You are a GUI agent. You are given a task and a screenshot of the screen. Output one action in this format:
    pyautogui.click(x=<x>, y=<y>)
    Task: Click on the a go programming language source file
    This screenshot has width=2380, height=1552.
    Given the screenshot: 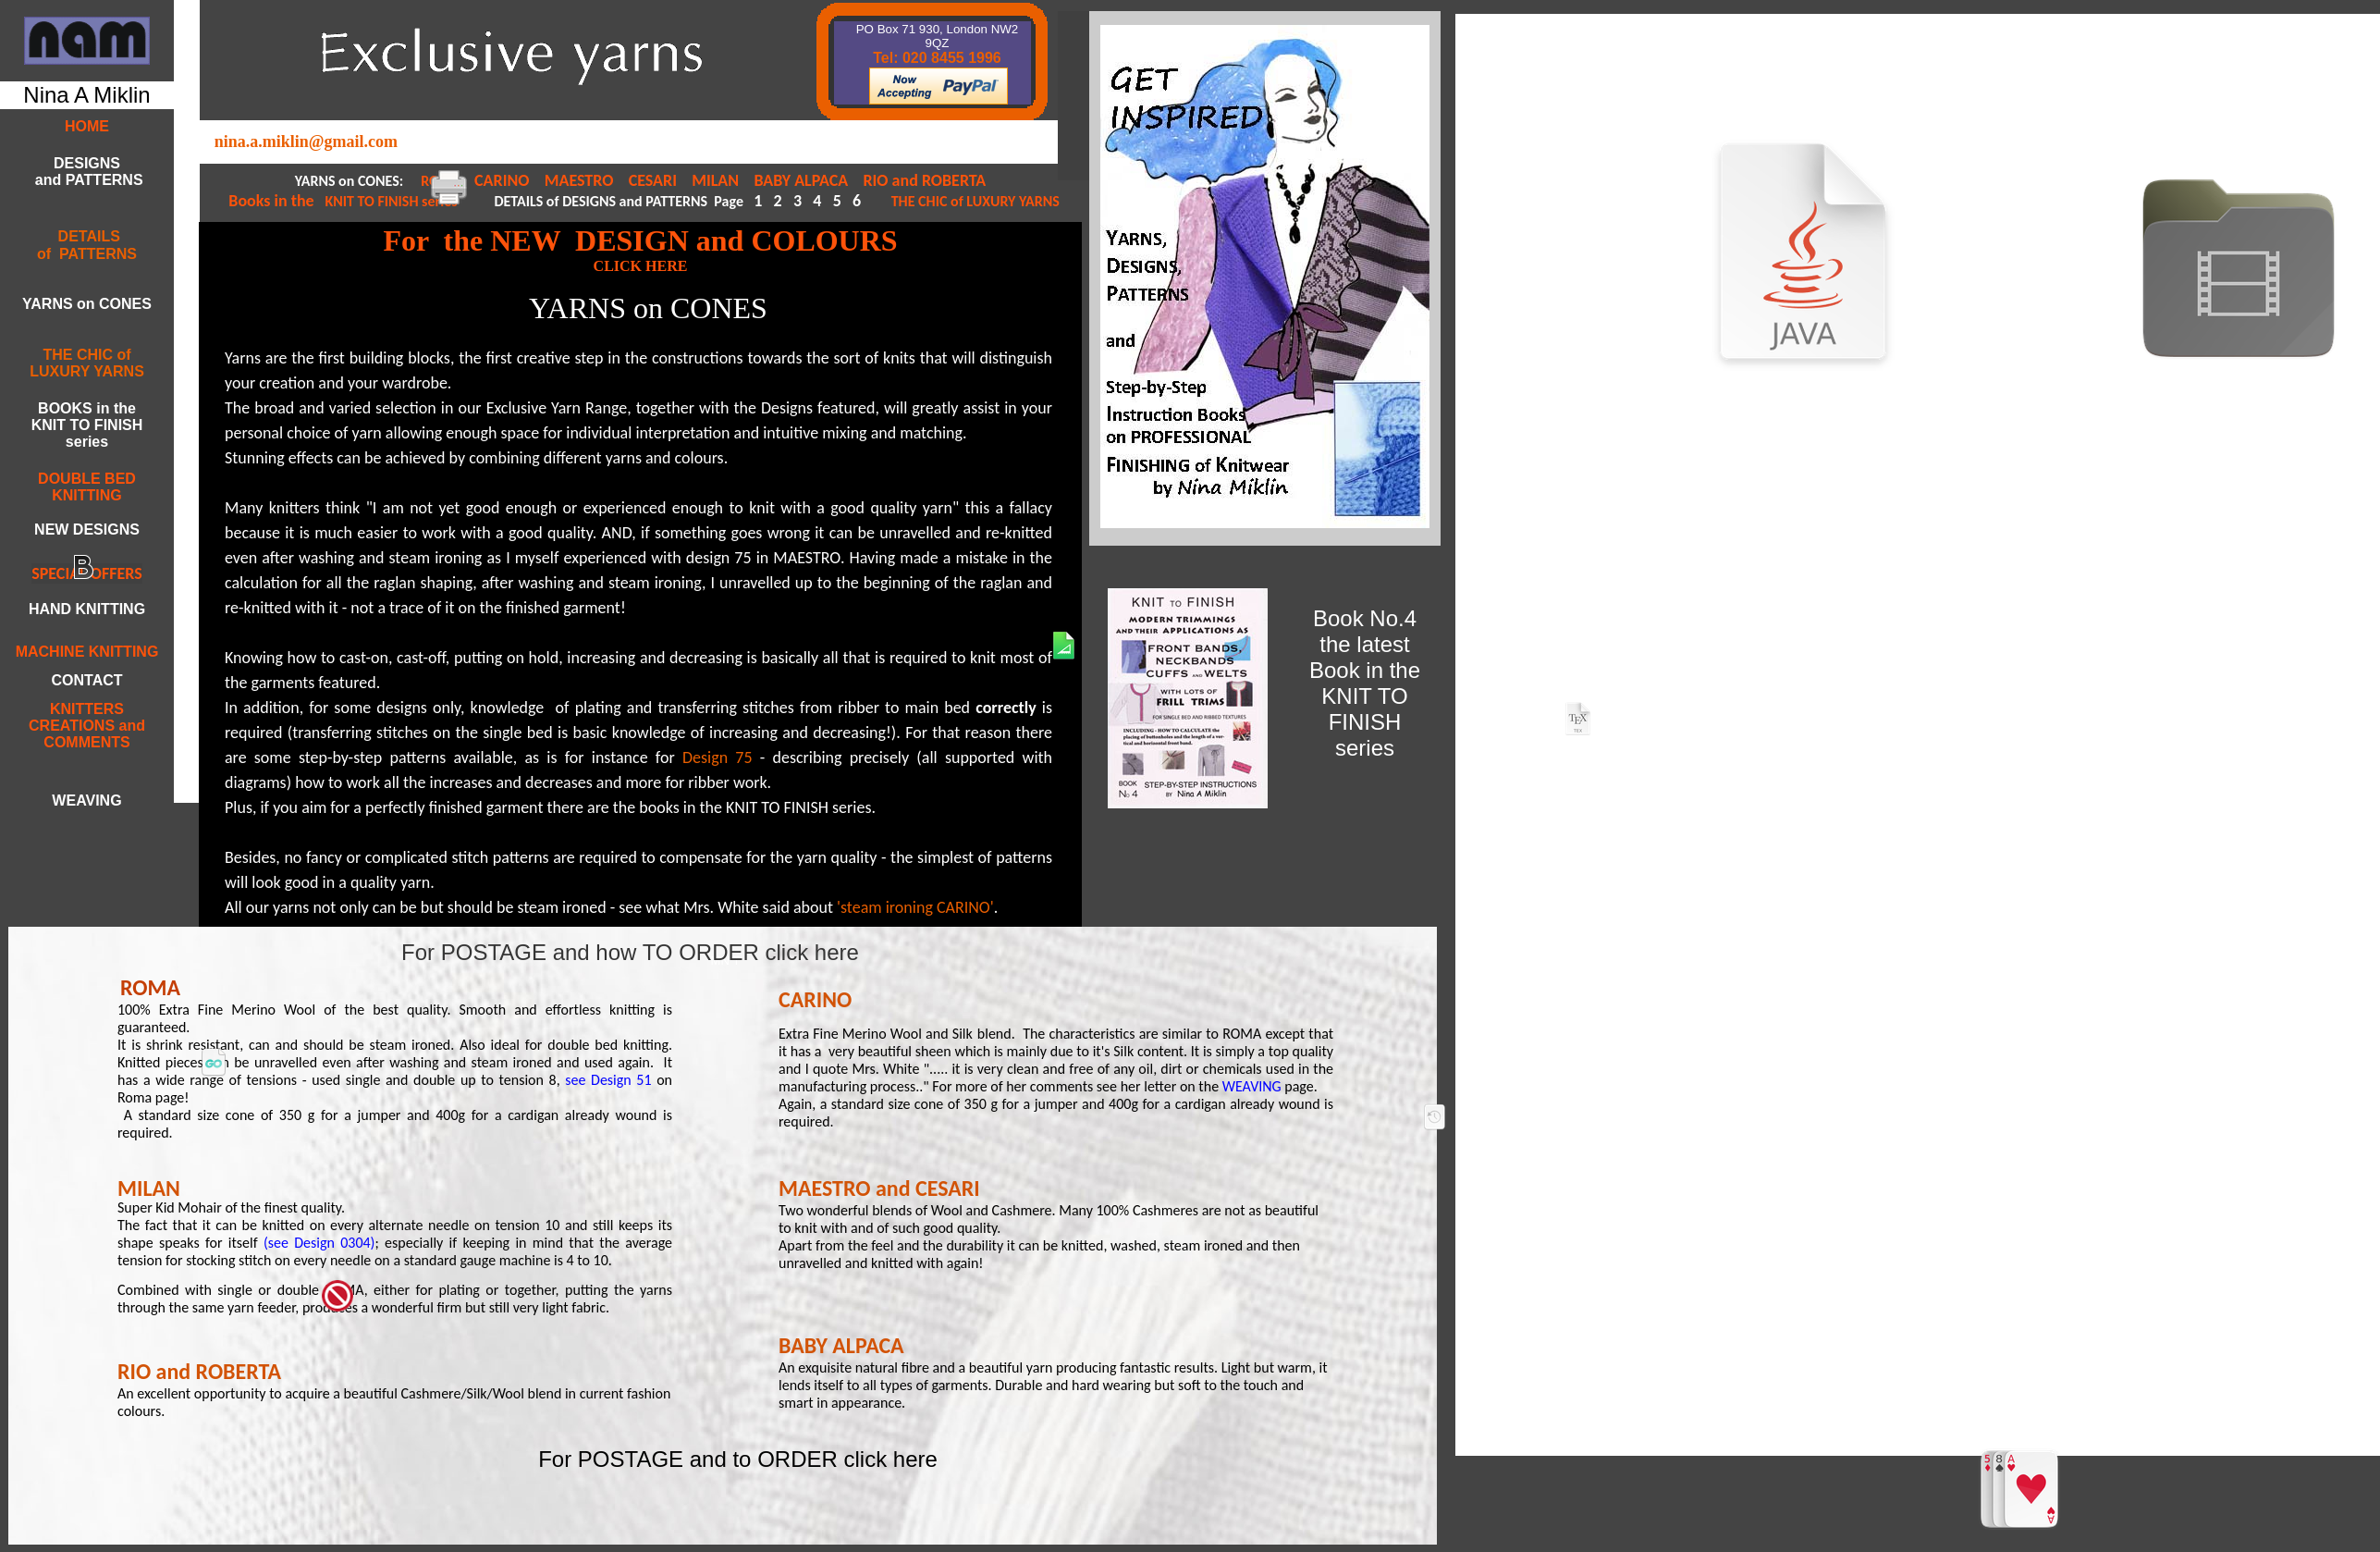 What is the action you would take?
    pyautogui.click(x=214, y=1062)
    